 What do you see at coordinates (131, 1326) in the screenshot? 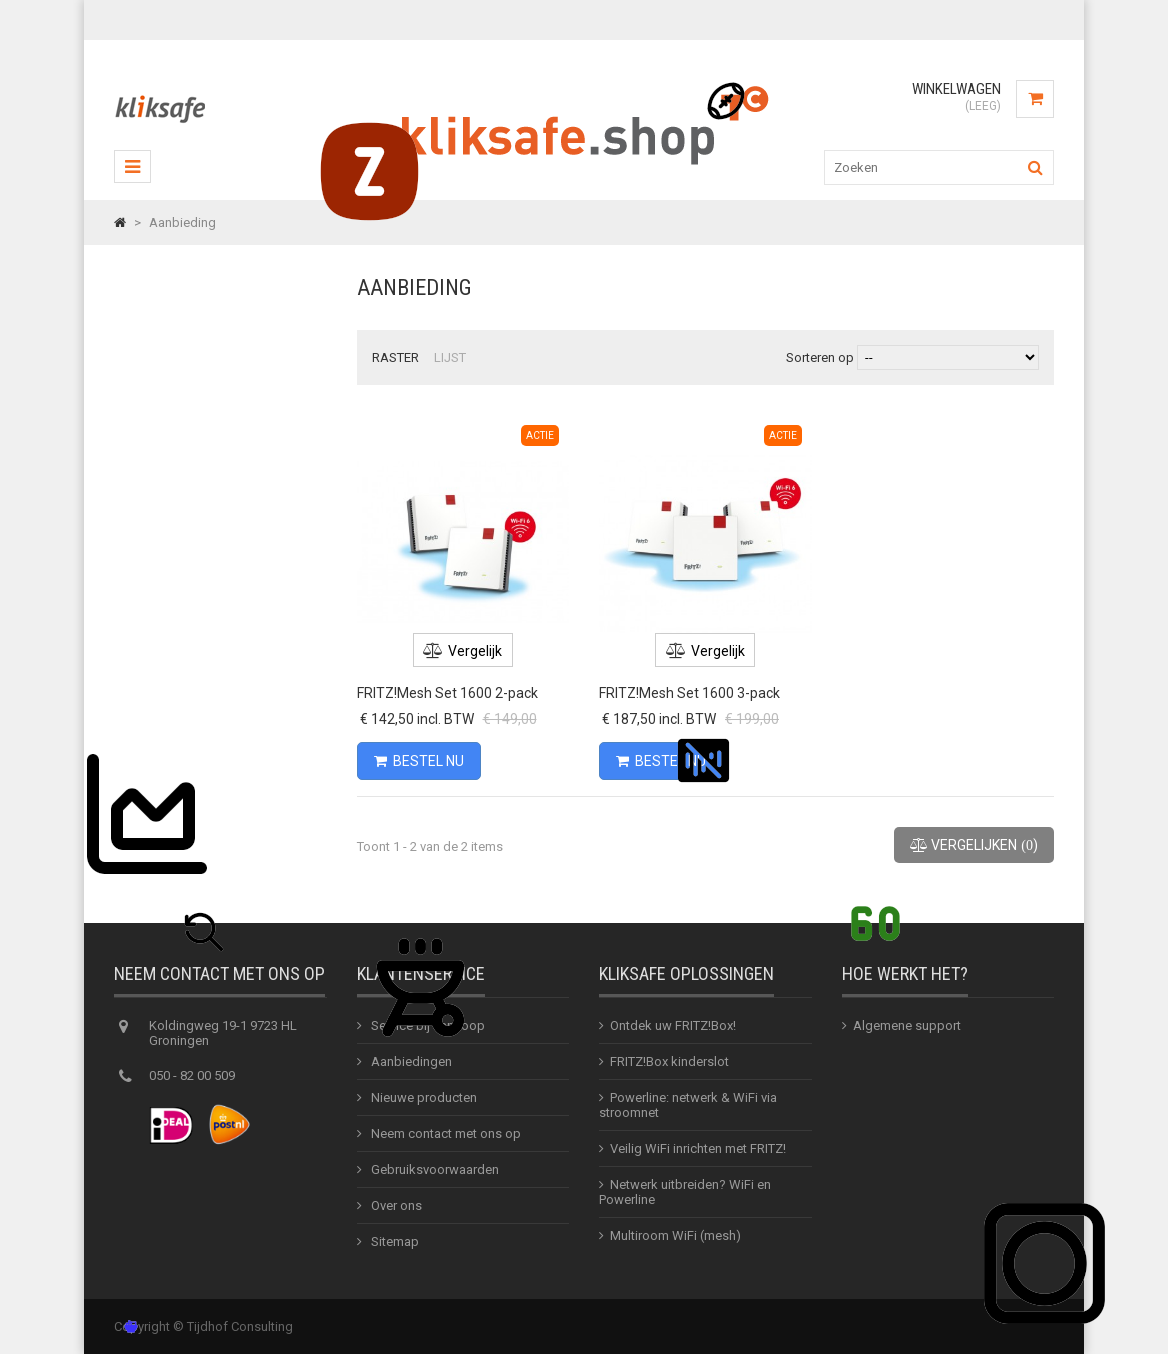
I see `view healthy meal options` at bounding box center [131, 1326].